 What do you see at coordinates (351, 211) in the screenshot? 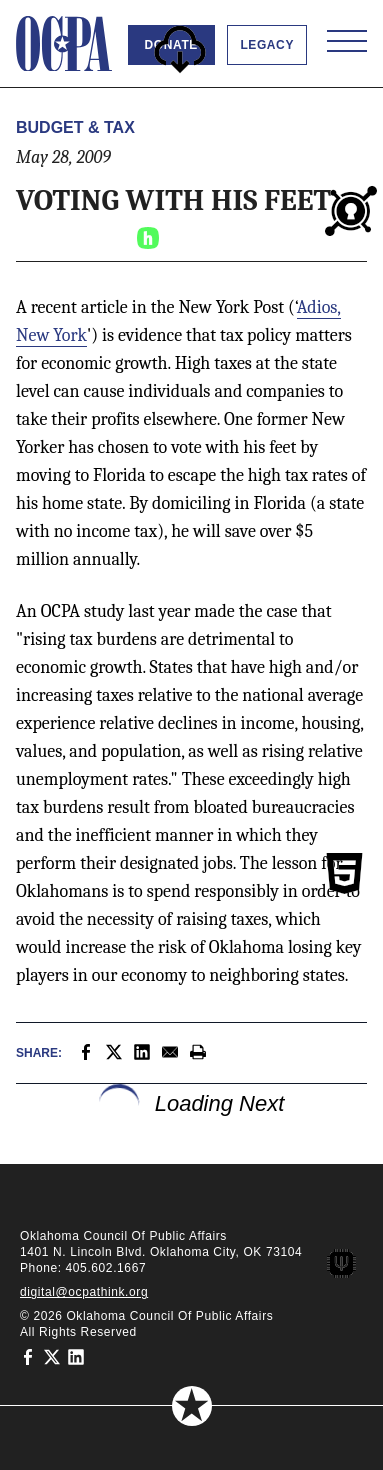
I see `keycdn content delivery network logo` at bounding box center [351, 211].